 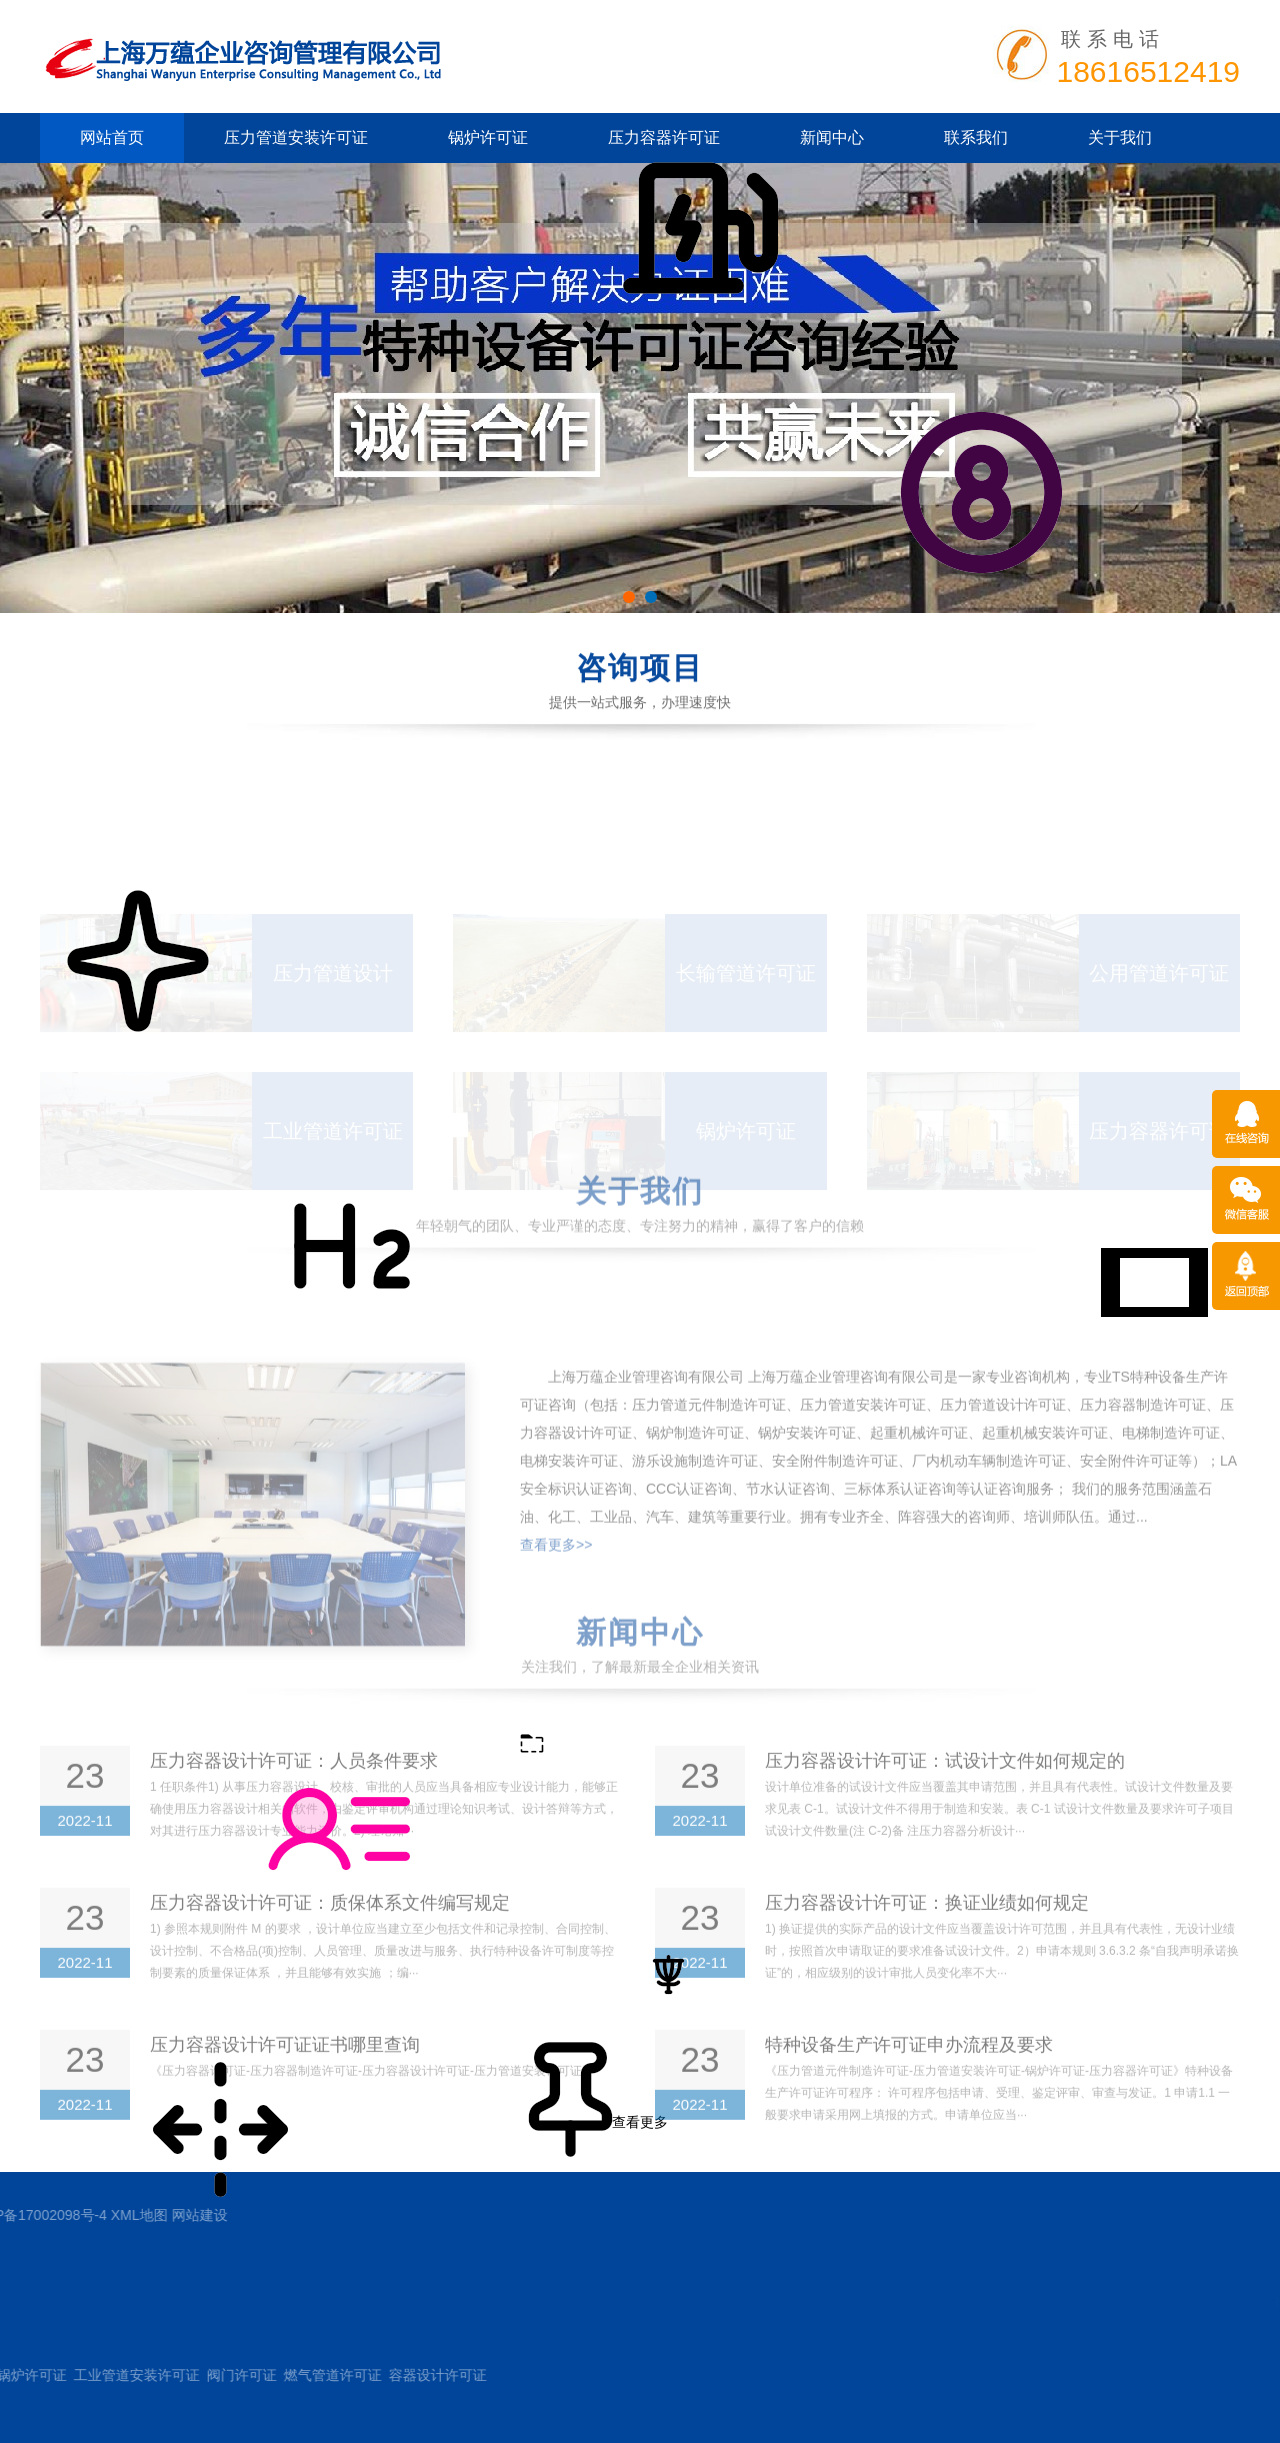 I want to click on find nearby EV charging stations, so click(x=694, y=228).